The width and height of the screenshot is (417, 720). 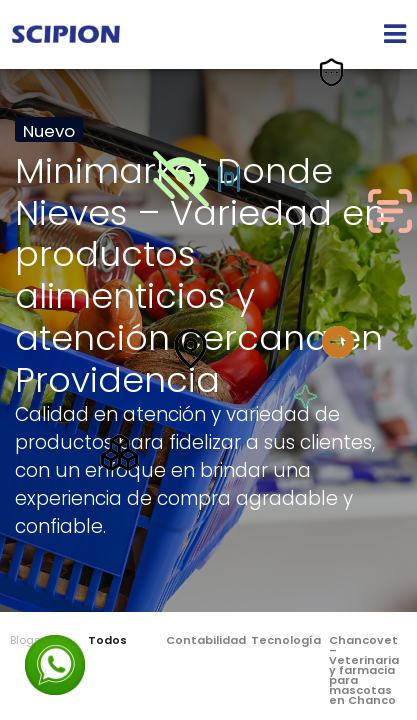 I want to click on distribute objects with equal spacing horizontally, so click(x=229, y=179).